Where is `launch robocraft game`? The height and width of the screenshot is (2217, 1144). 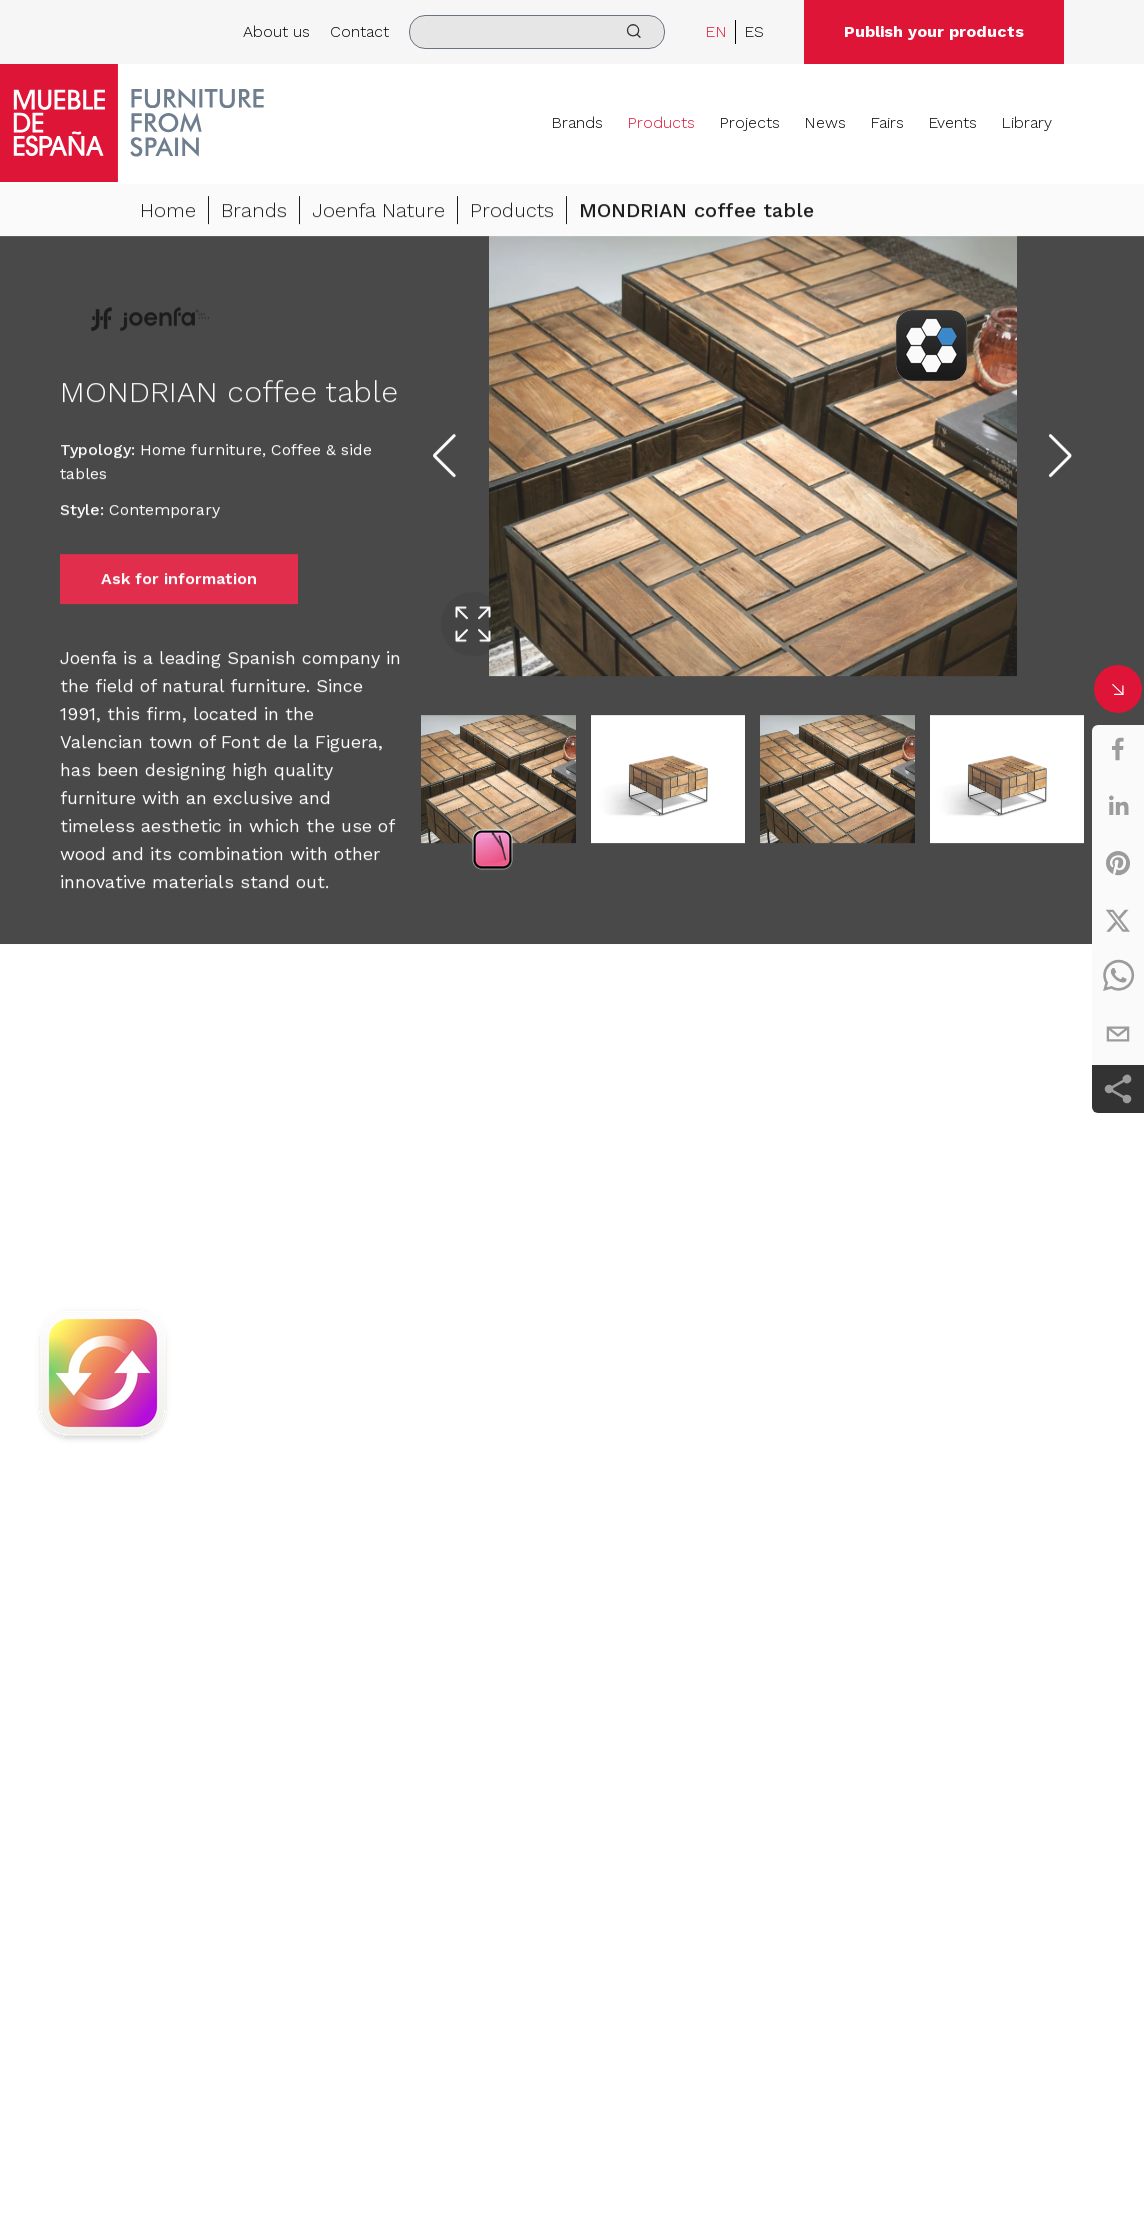 launch robocraft game is located at coordinates (931, 345).